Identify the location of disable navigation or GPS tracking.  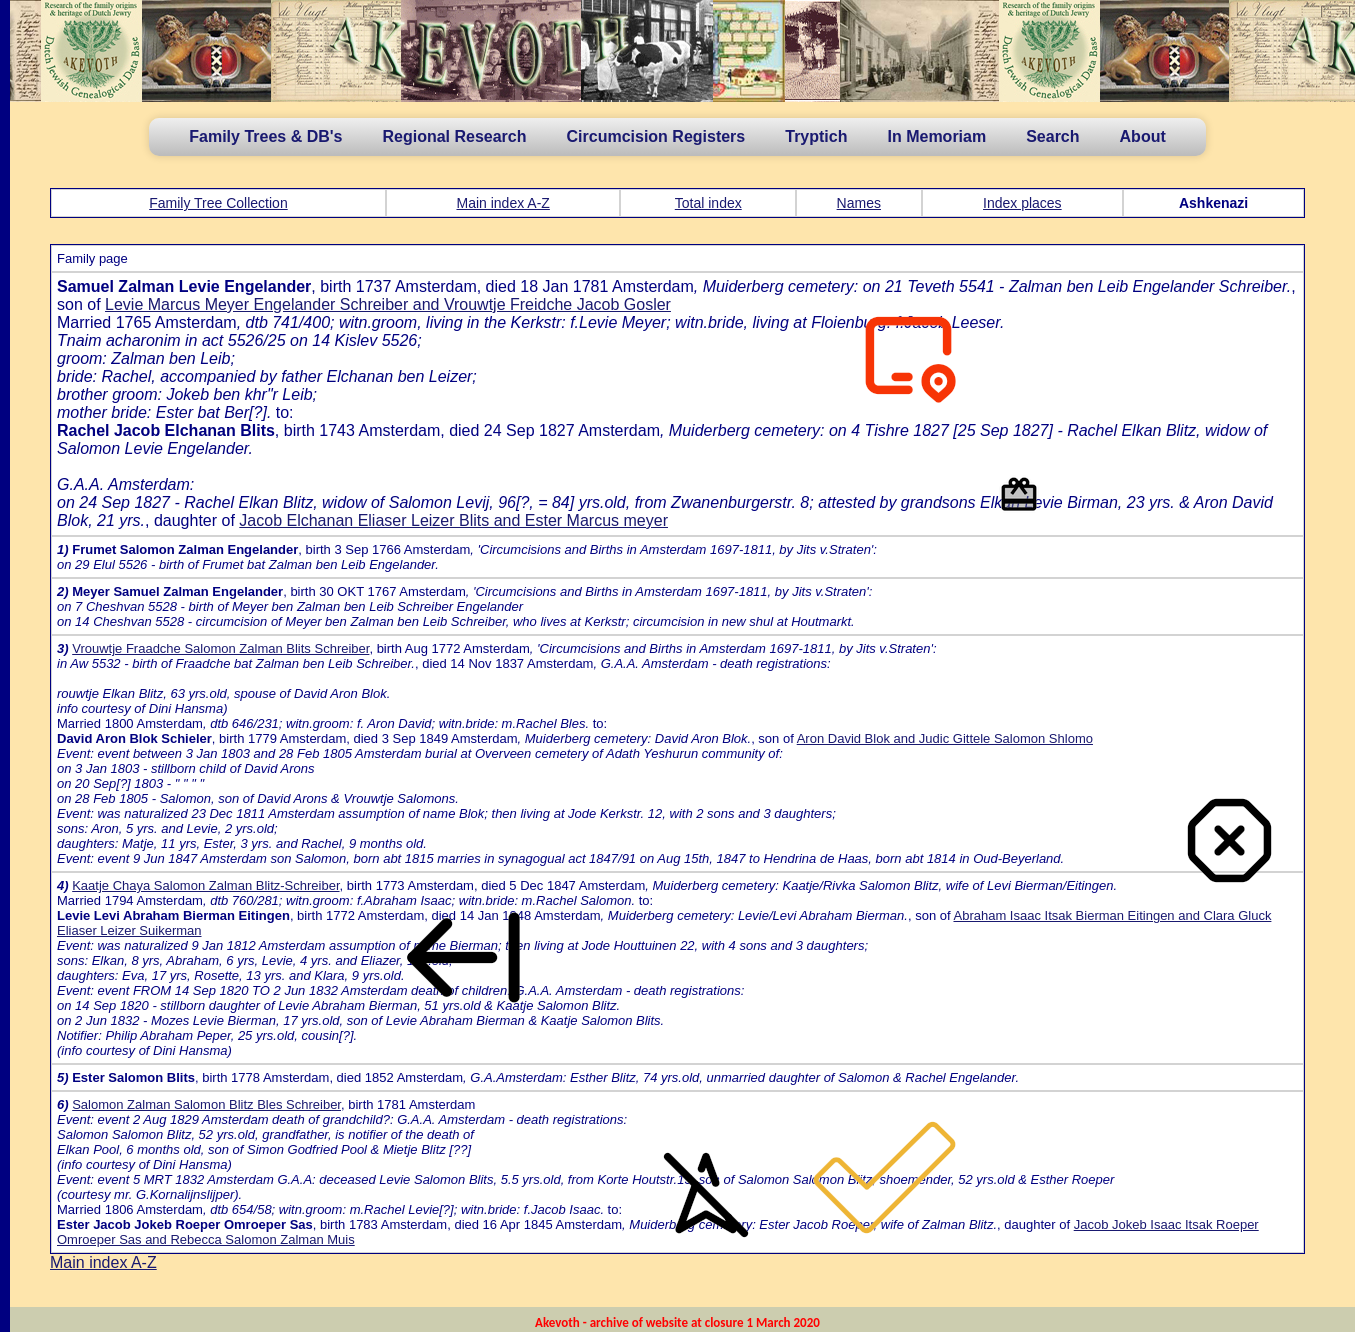
(706, 1195).